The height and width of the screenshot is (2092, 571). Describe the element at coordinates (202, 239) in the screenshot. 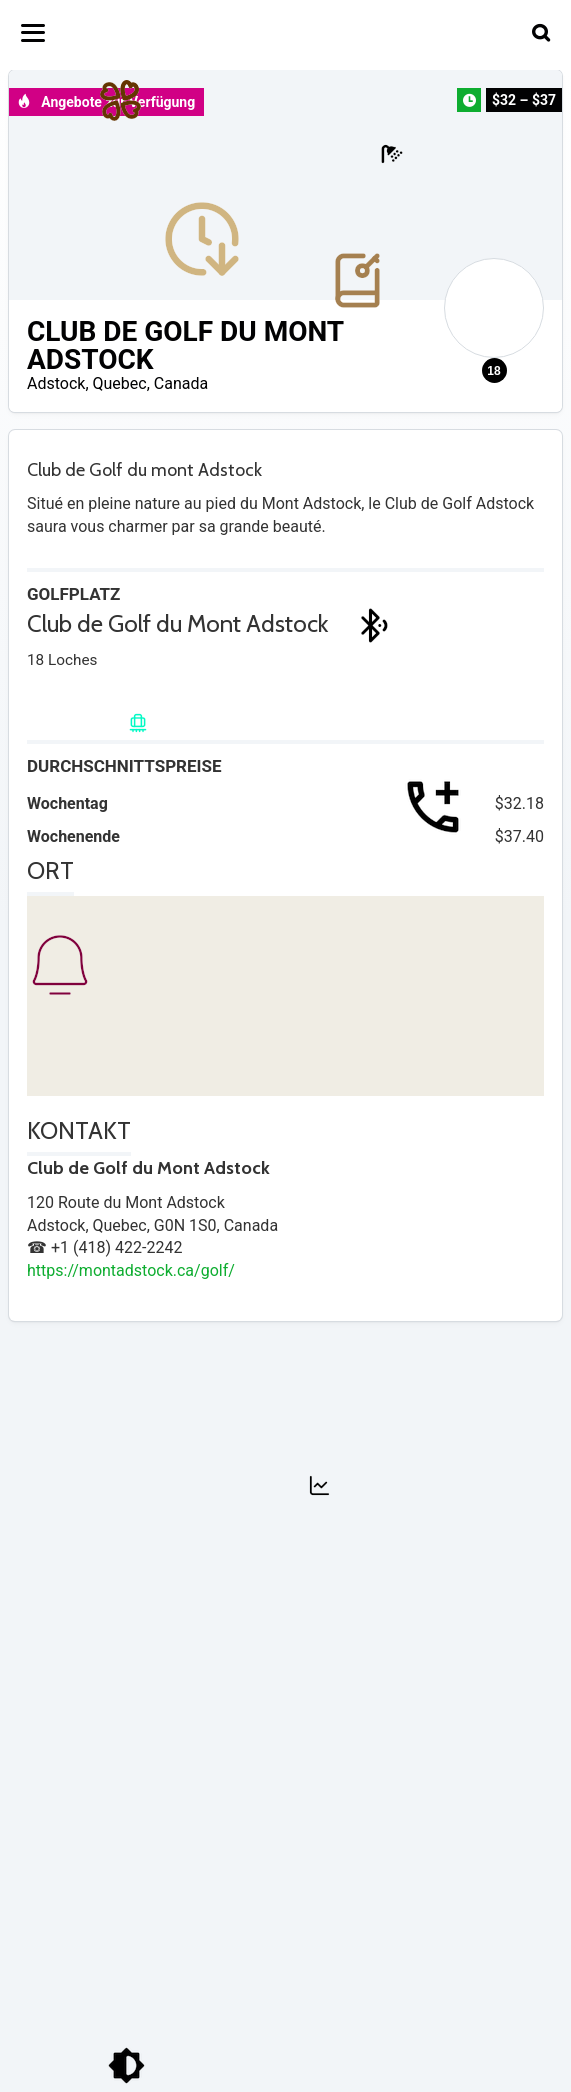

I see `download history or past activity` at that location.